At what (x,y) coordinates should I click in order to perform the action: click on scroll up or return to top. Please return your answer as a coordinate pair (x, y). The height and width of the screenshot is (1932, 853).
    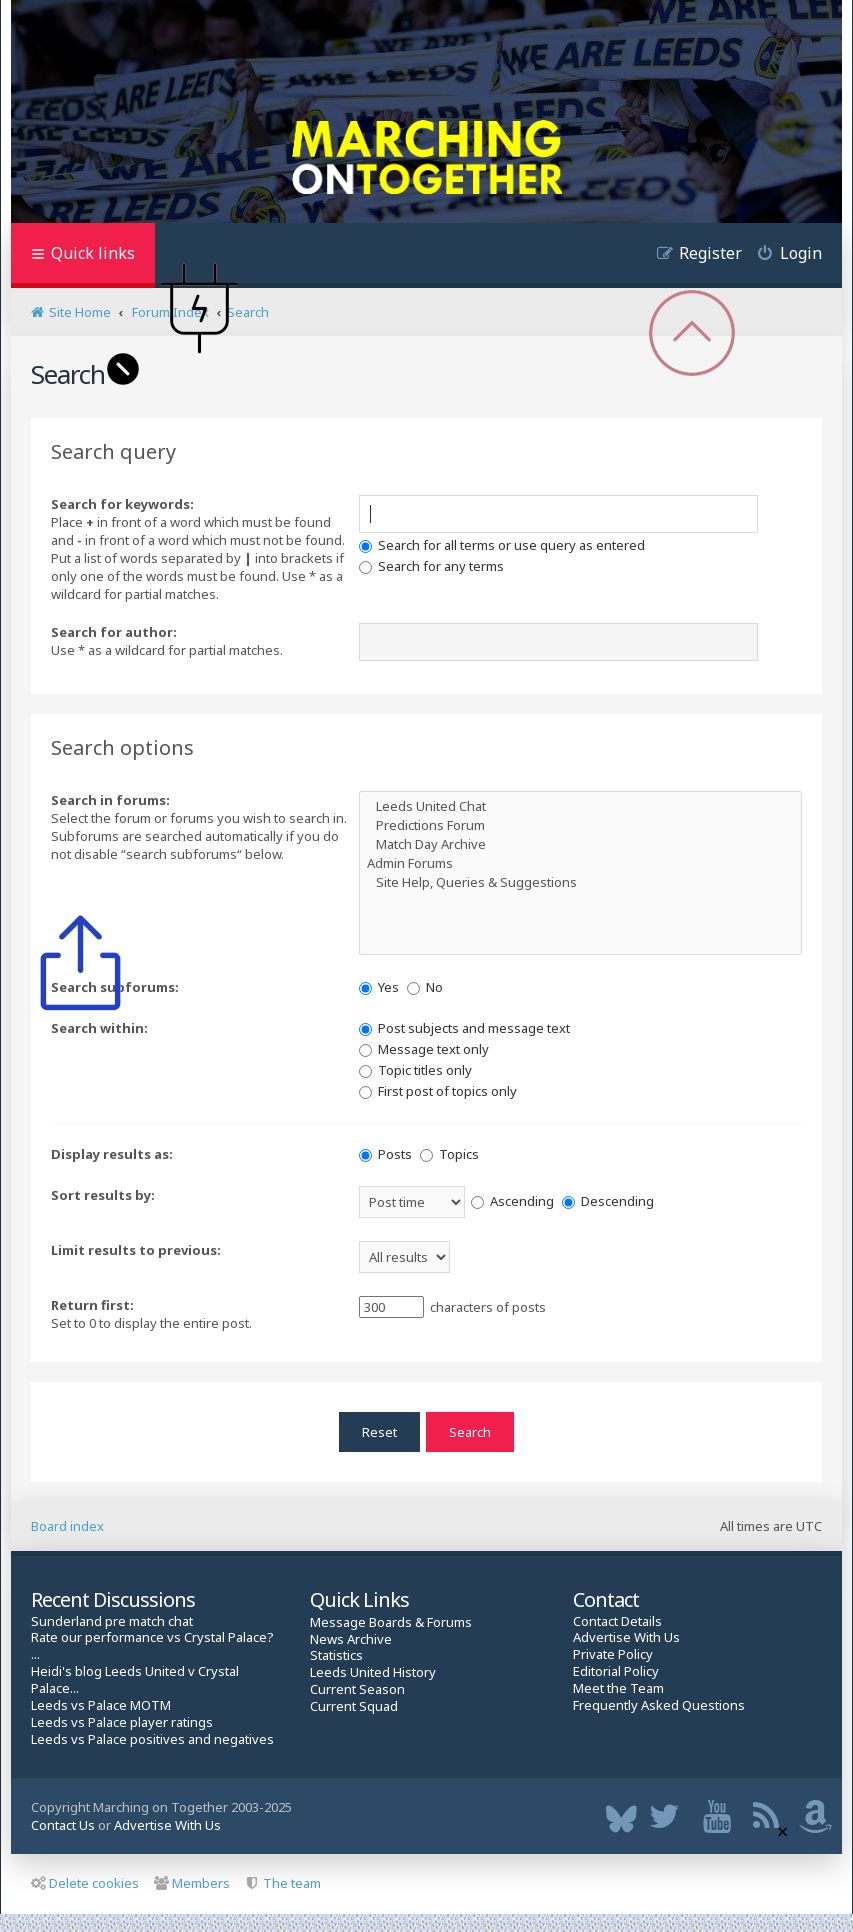
    Looking at the image, I should click on (692, 333).